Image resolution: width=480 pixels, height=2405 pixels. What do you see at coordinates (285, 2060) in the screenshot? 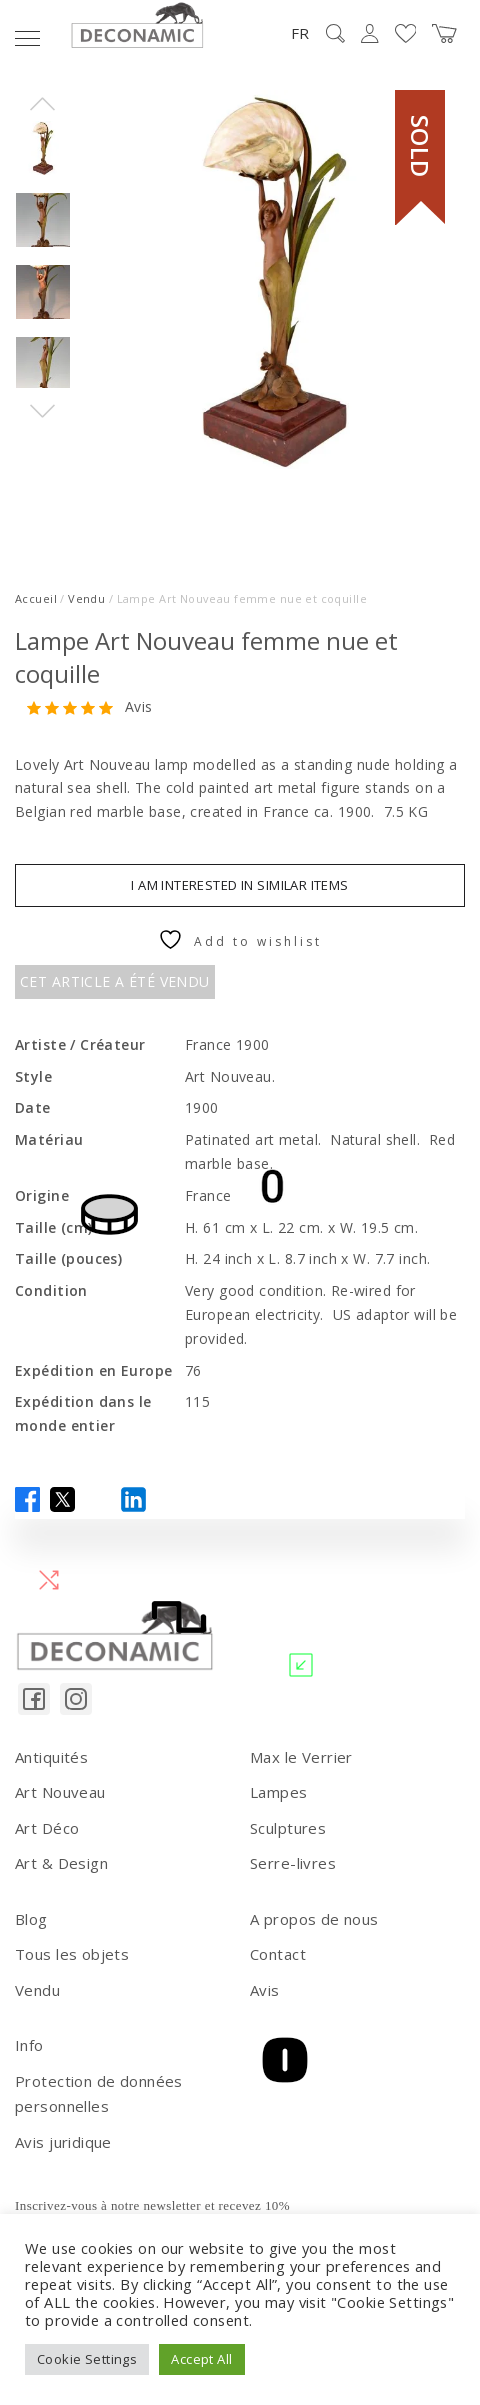
I see `view more information` at bounding box center [285, 2060].